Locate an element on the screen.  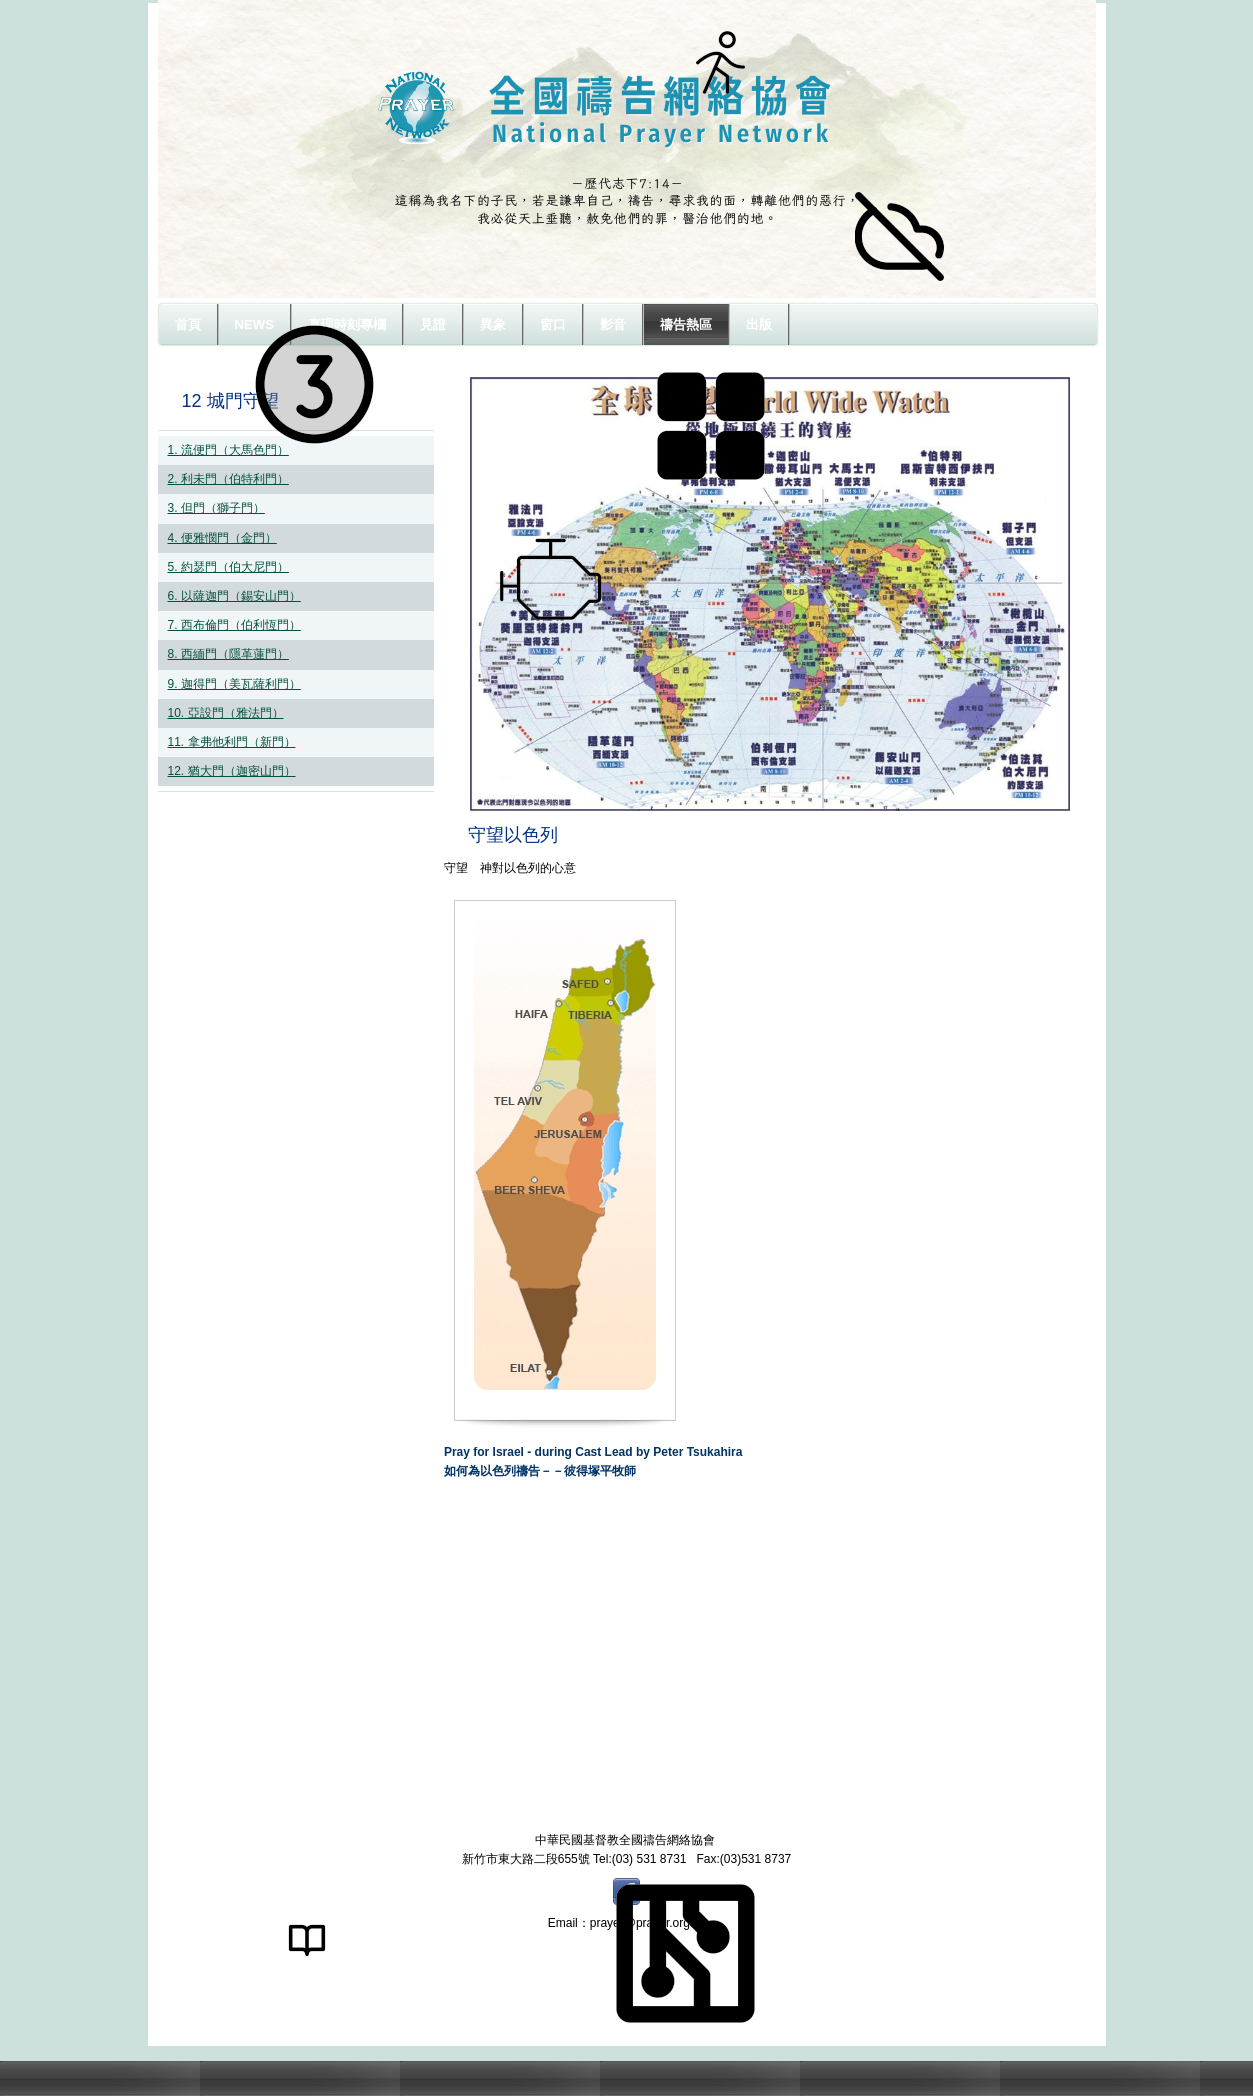
open app grid or launcher is located at coordinates (711, 426).